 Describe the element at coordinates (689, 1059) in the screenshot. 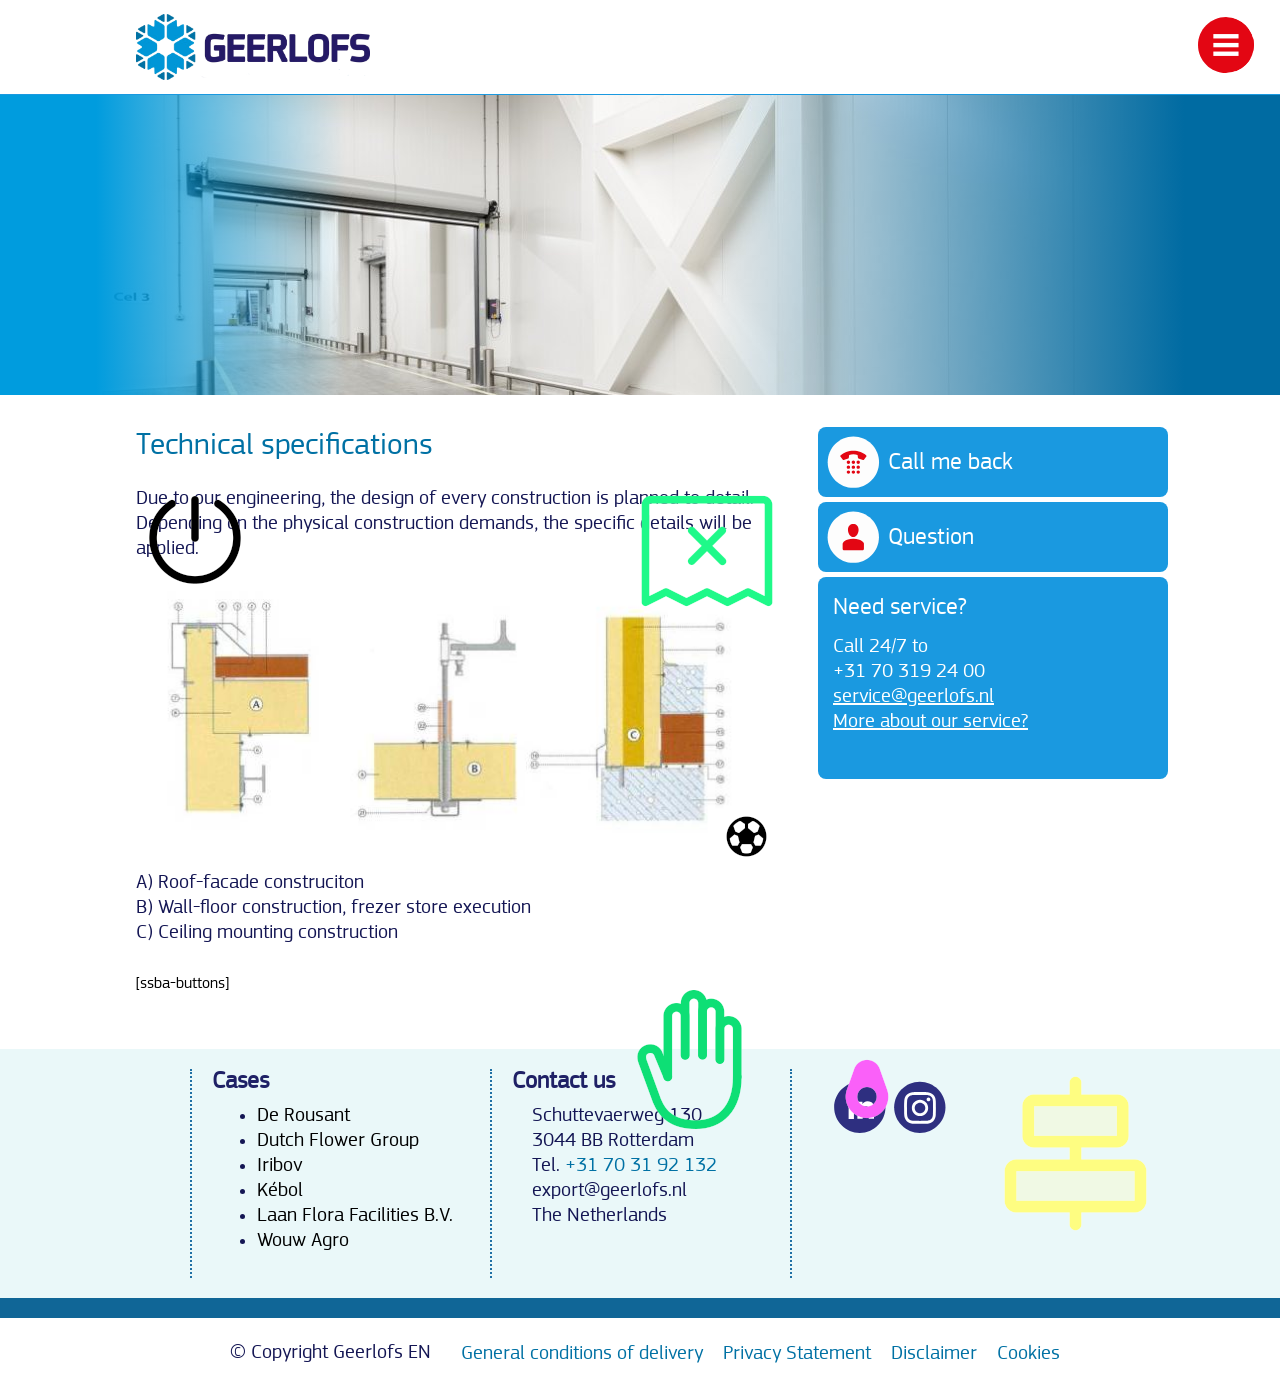

I see `stop or halt an action` at that location.